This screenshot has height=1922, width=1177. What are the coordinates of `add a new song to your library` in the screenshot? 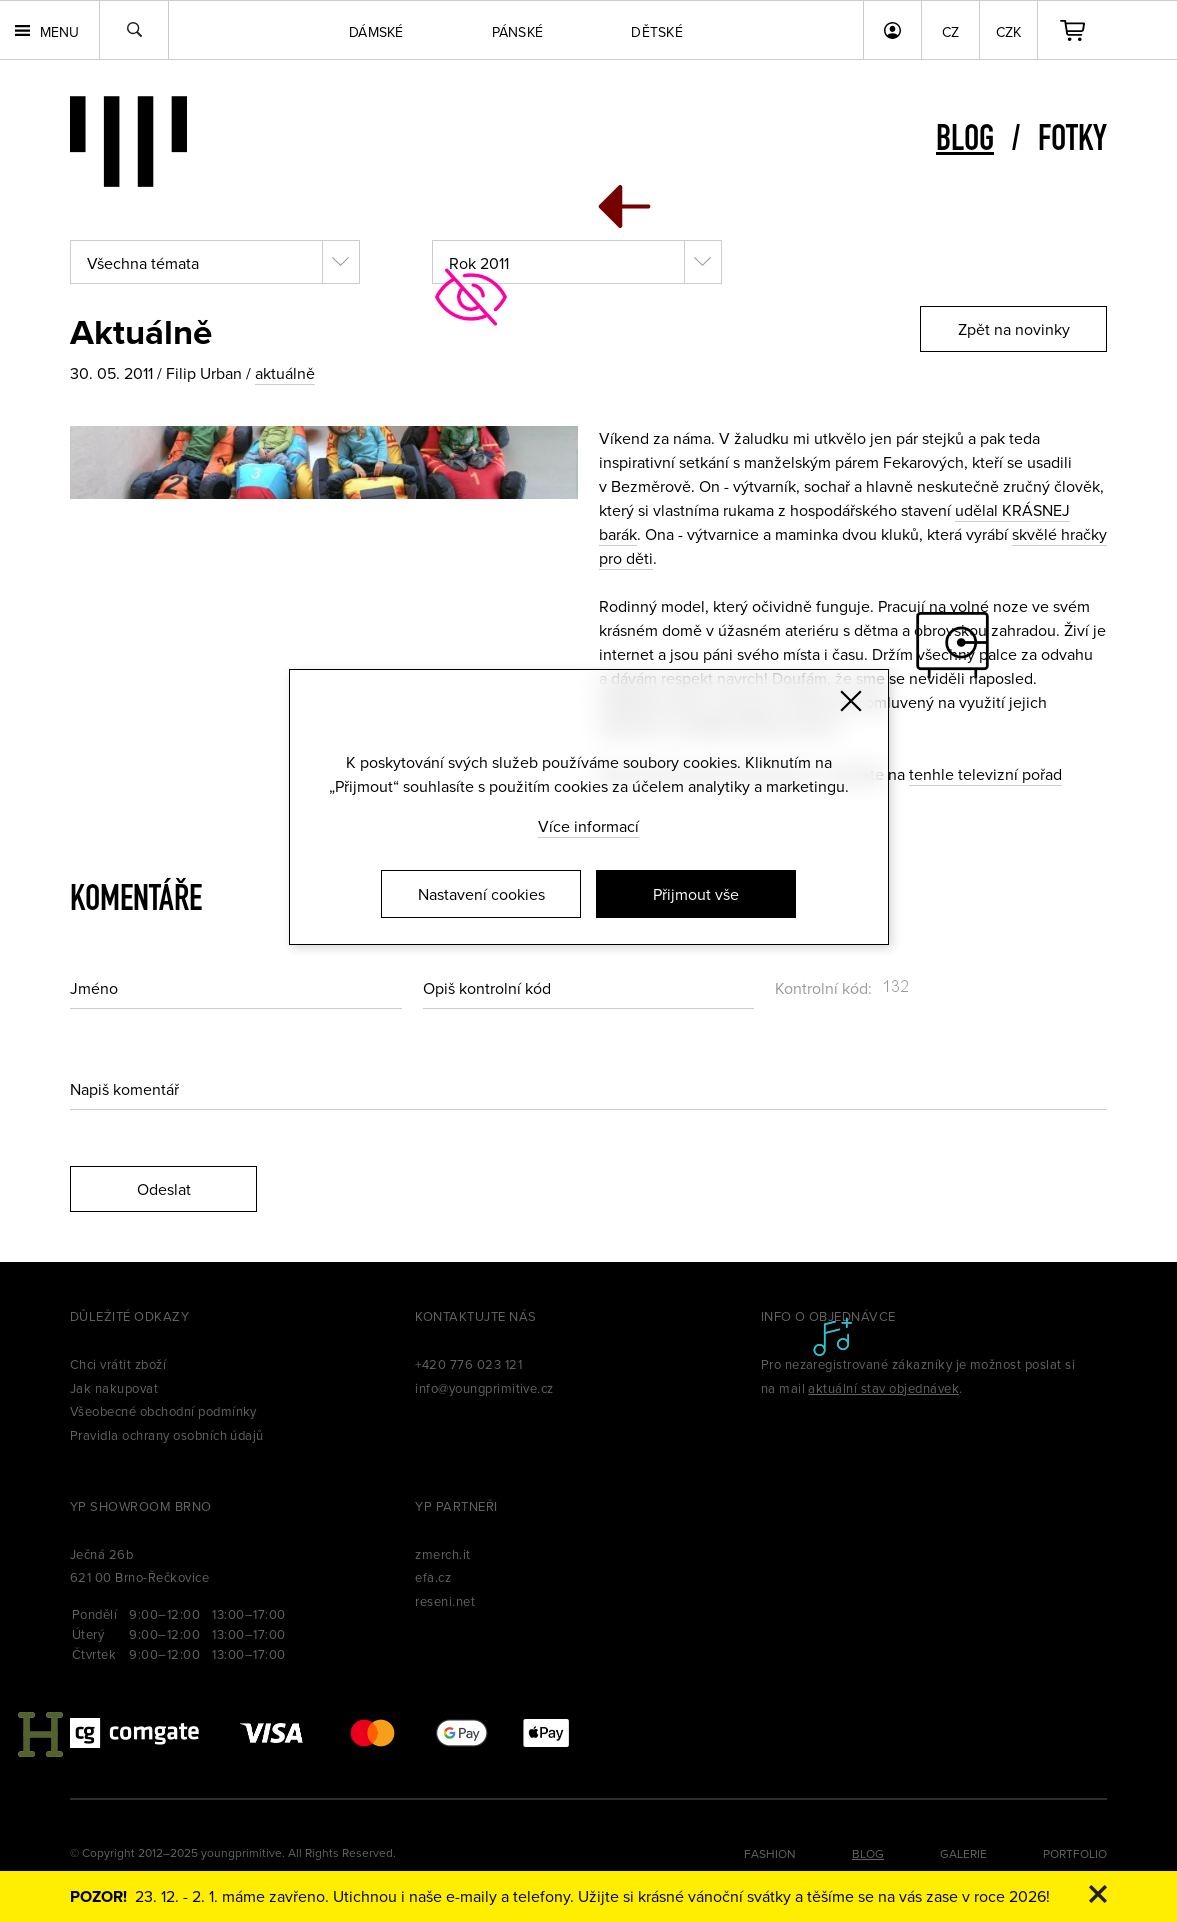 It's located at (833, 1337).